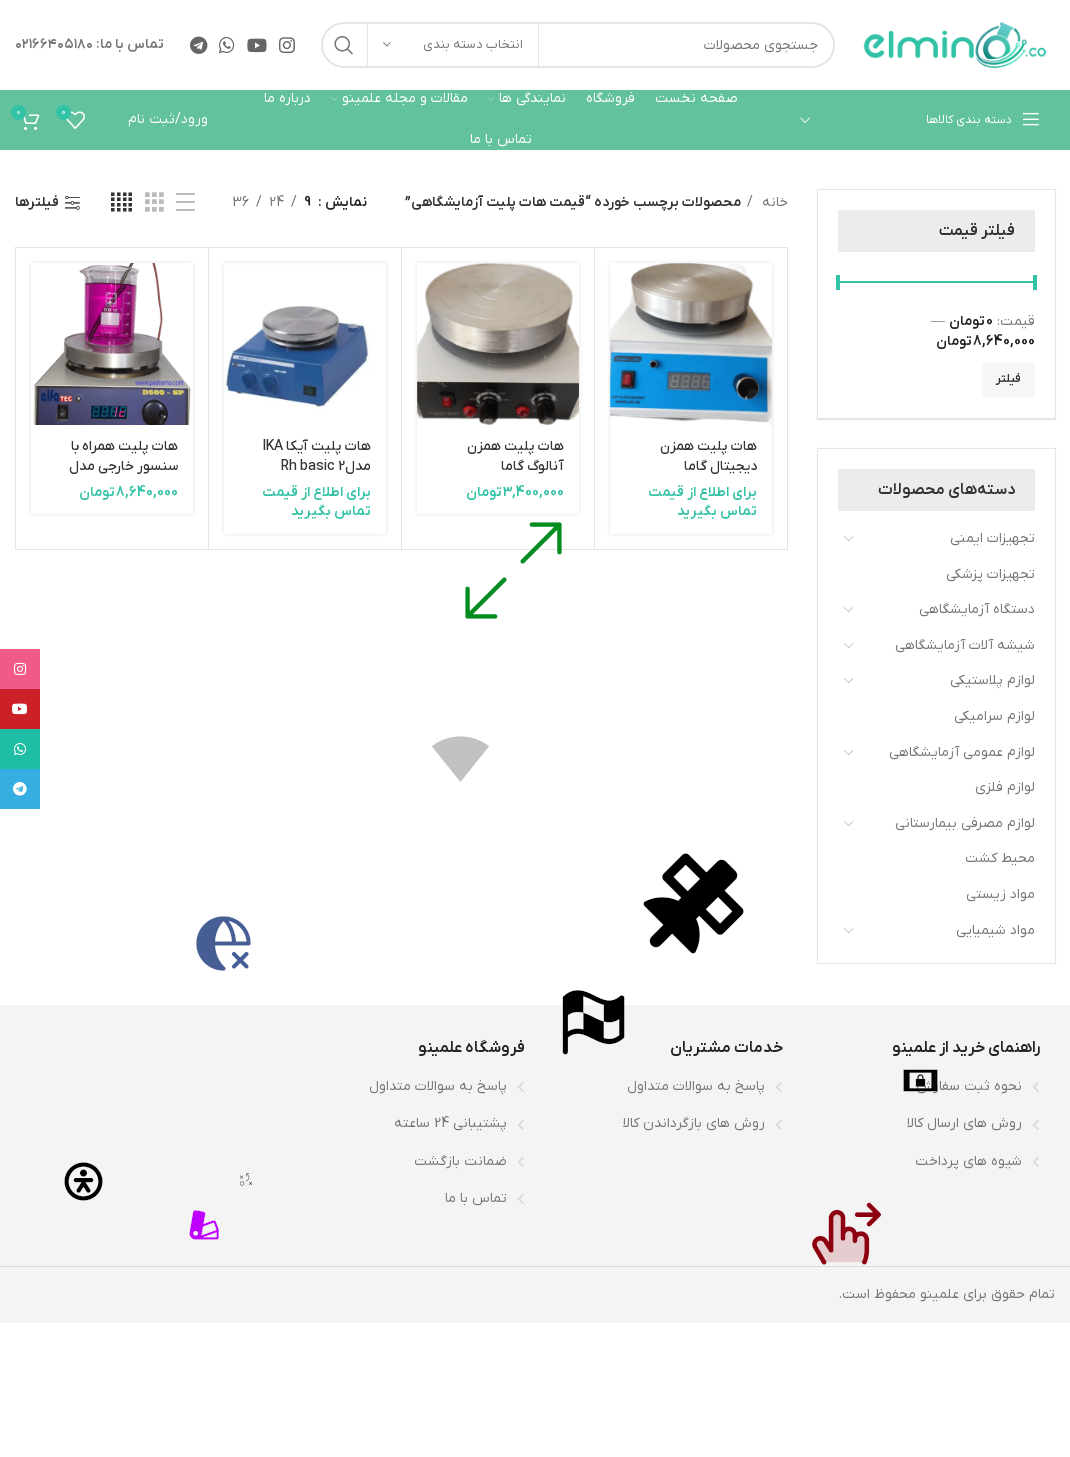 The image size is (1070, 1457). Describe the element at coordinates (843, 1236) in the screenshot. I see `swipe right to continue or advance` at that location.